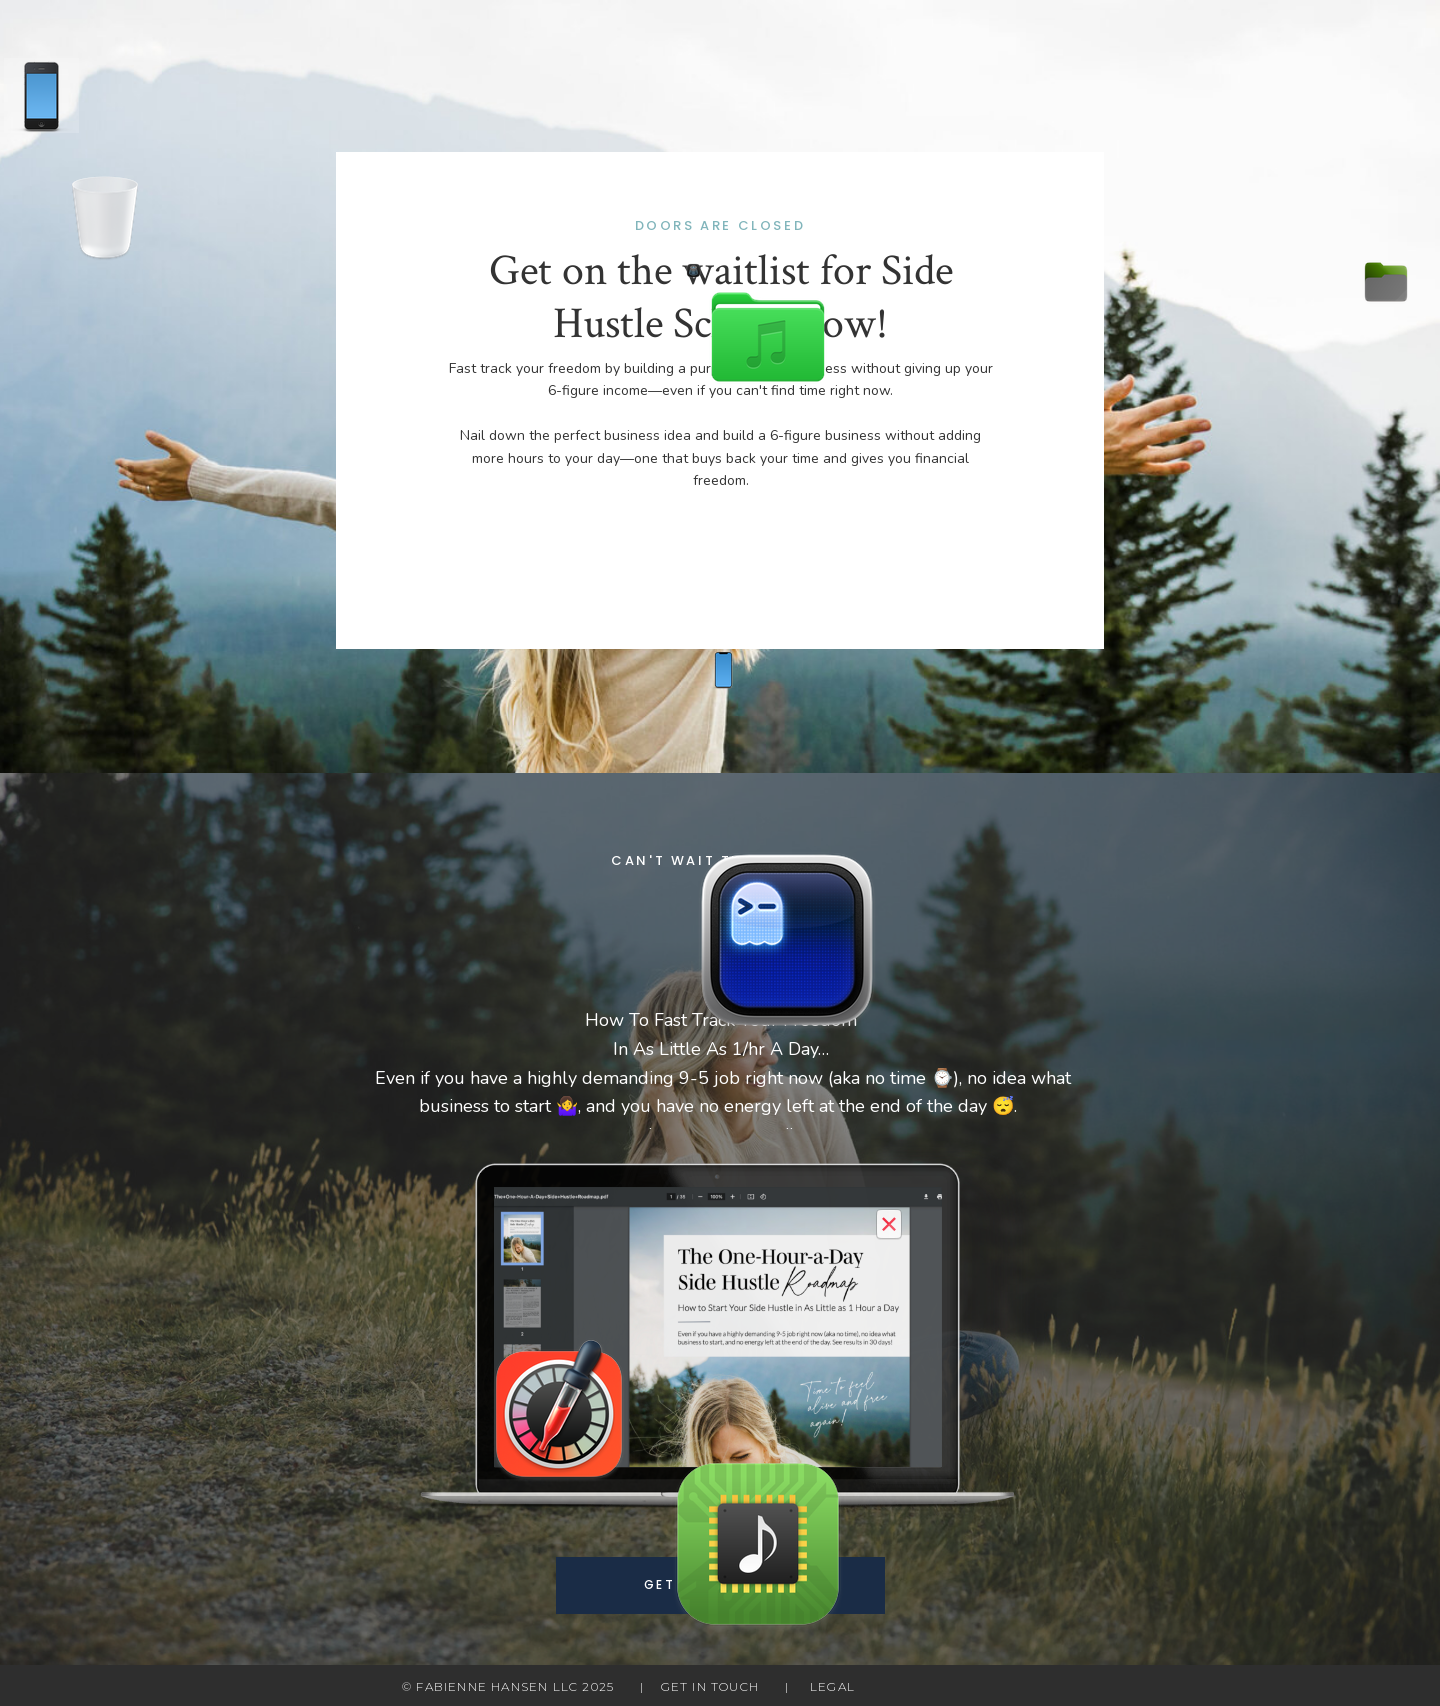  Describe the element at coordinates (41, 95) in the screenshot. I see `indicates a connected iPhone device` at that location.